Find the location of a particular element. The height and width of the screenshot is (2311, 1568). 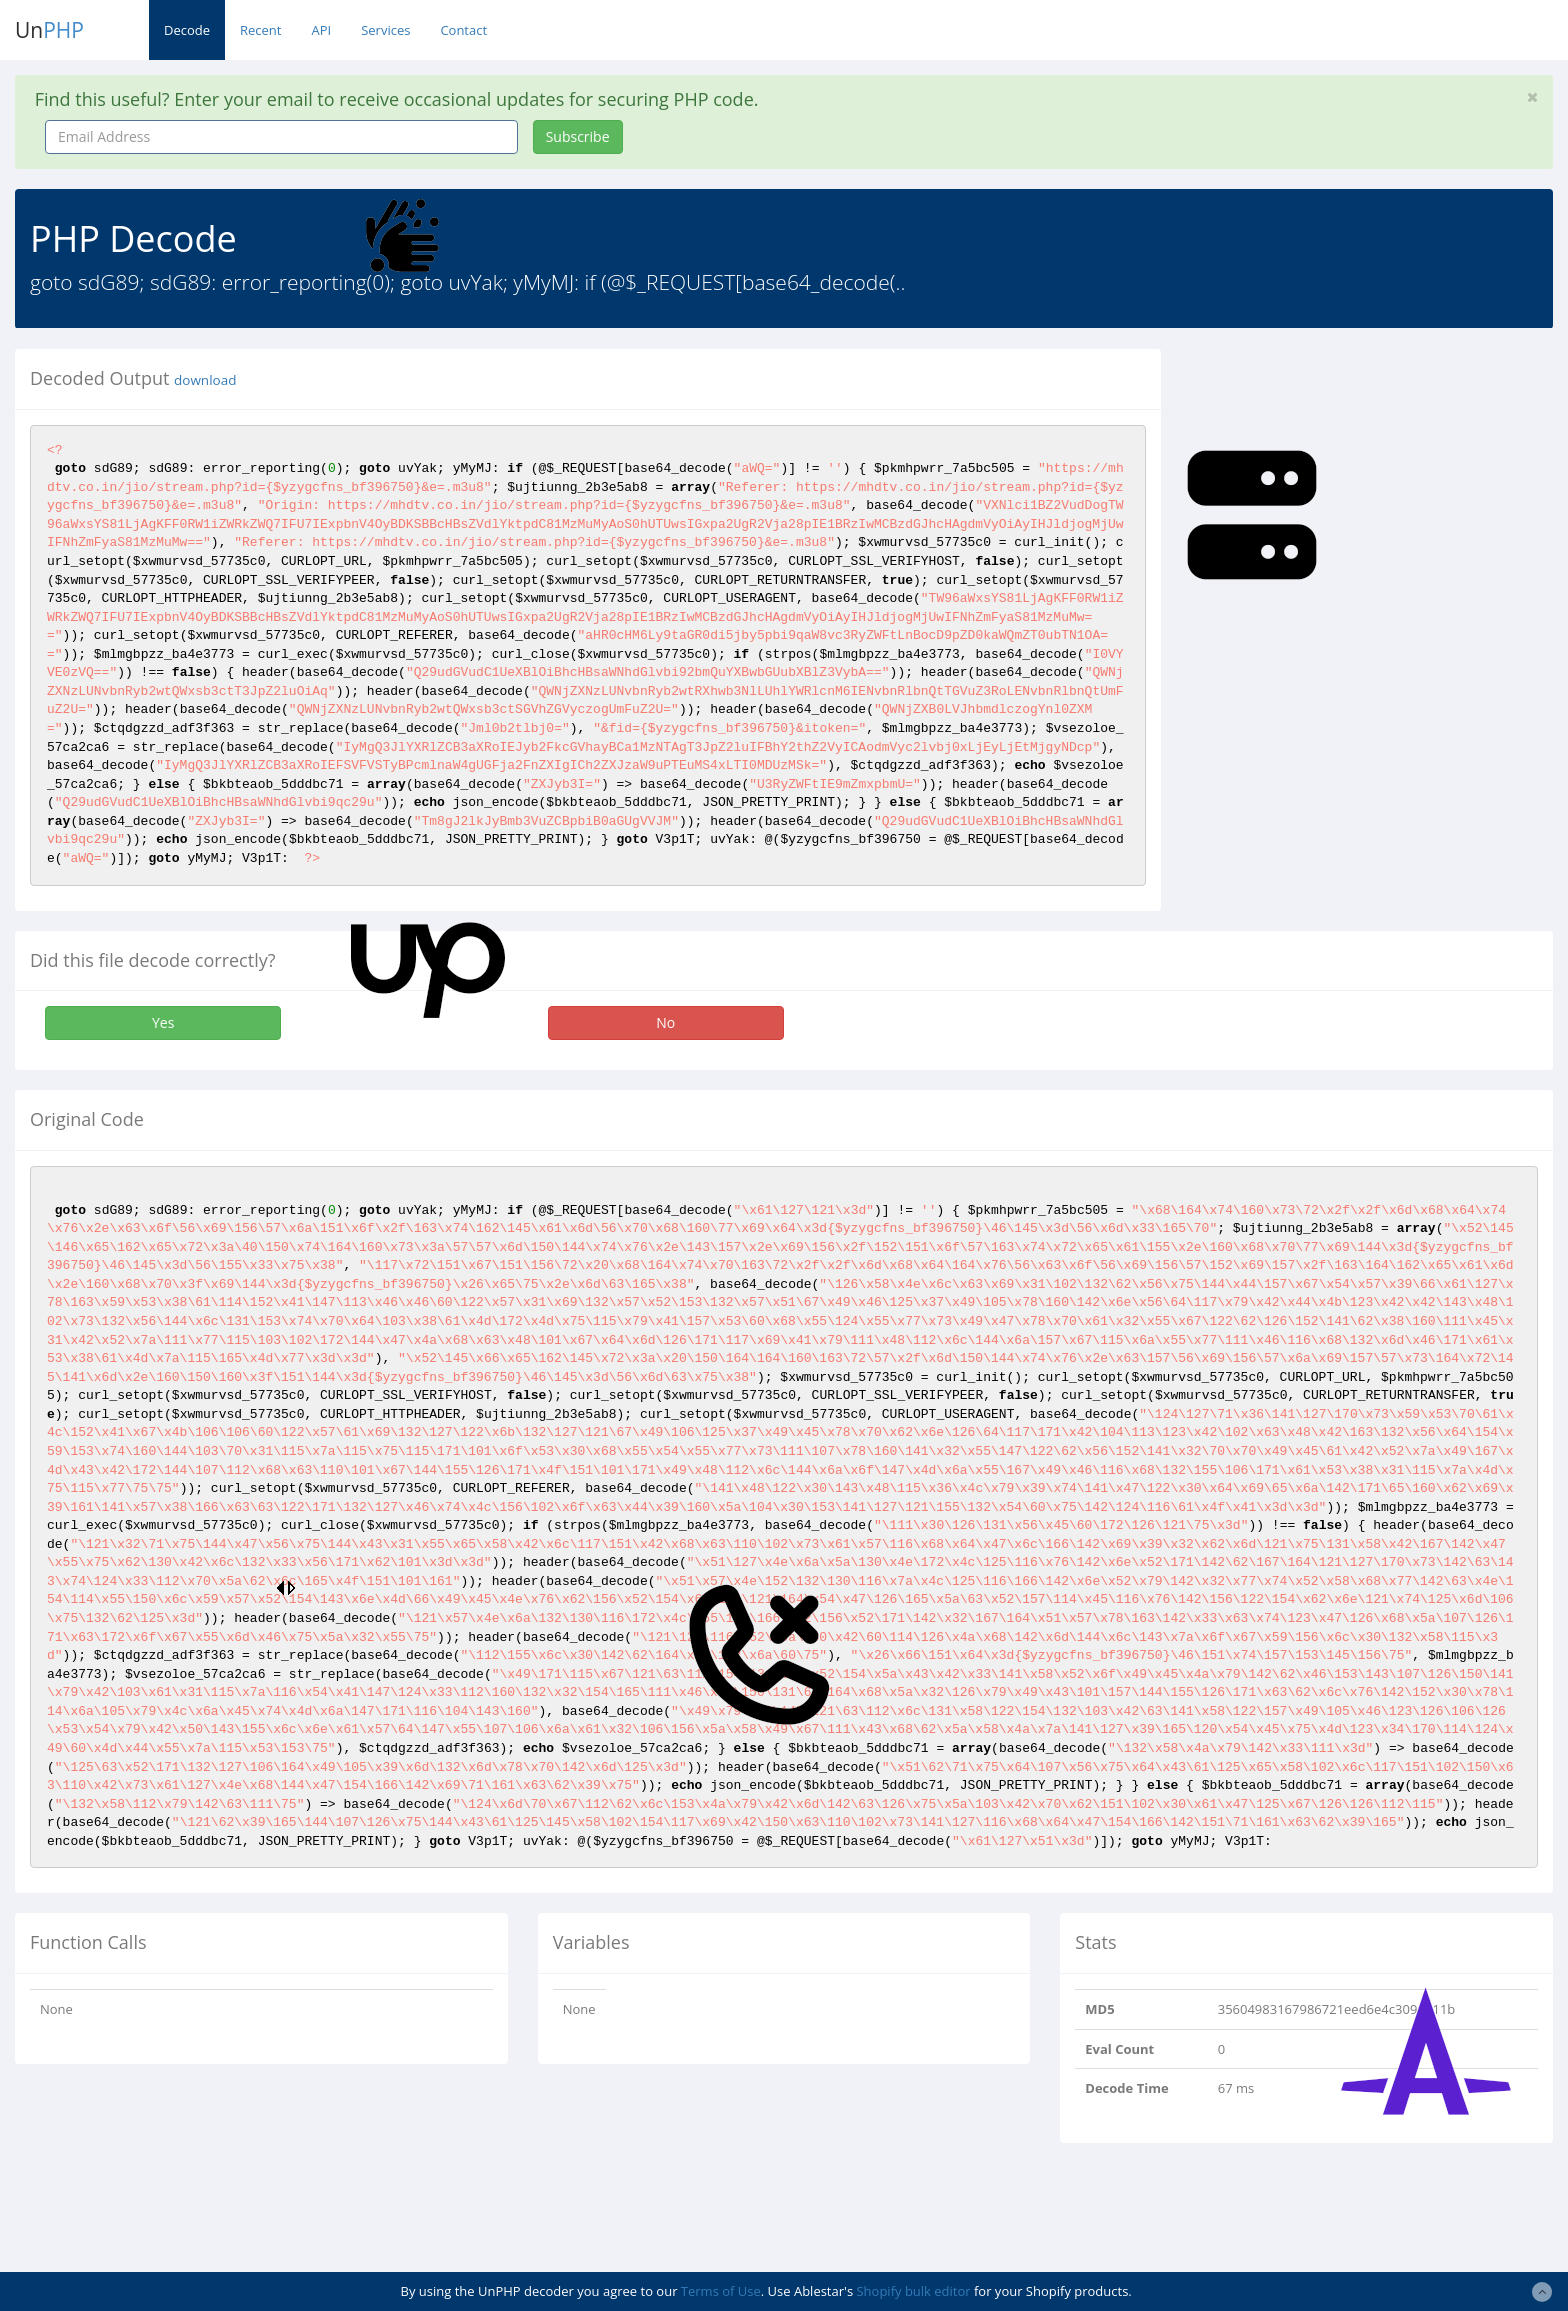

upwork logo - access freelance marketplace is located at coordinates (428, 970).